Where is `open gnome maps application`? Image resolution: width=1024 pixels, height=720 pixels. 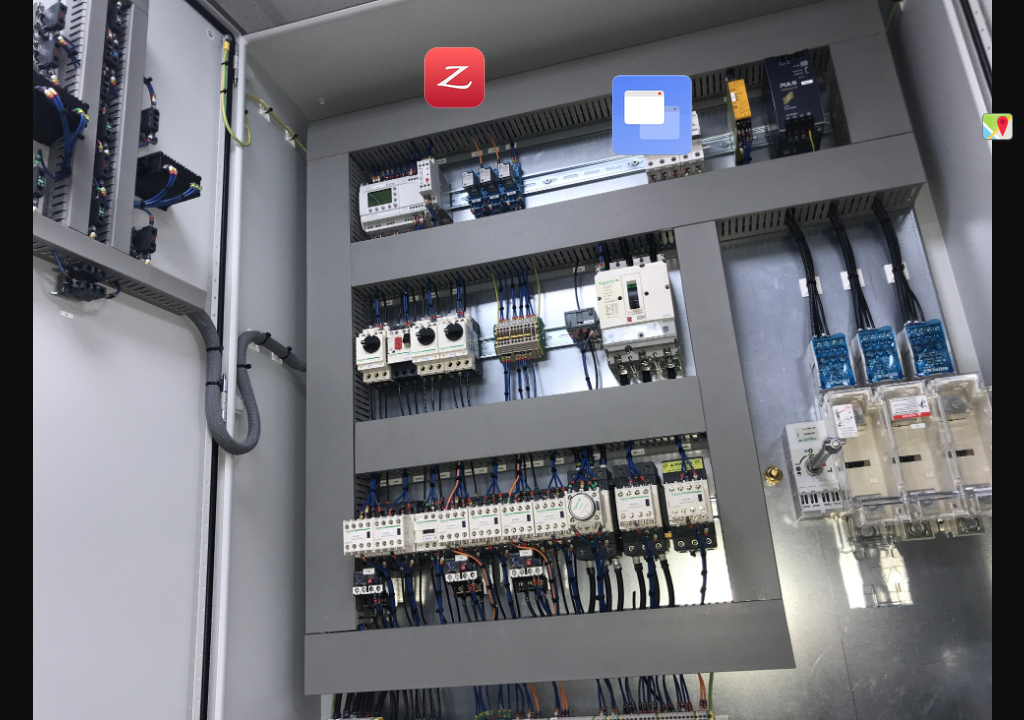 open gnome maps application is located at coordinates (997, 126).